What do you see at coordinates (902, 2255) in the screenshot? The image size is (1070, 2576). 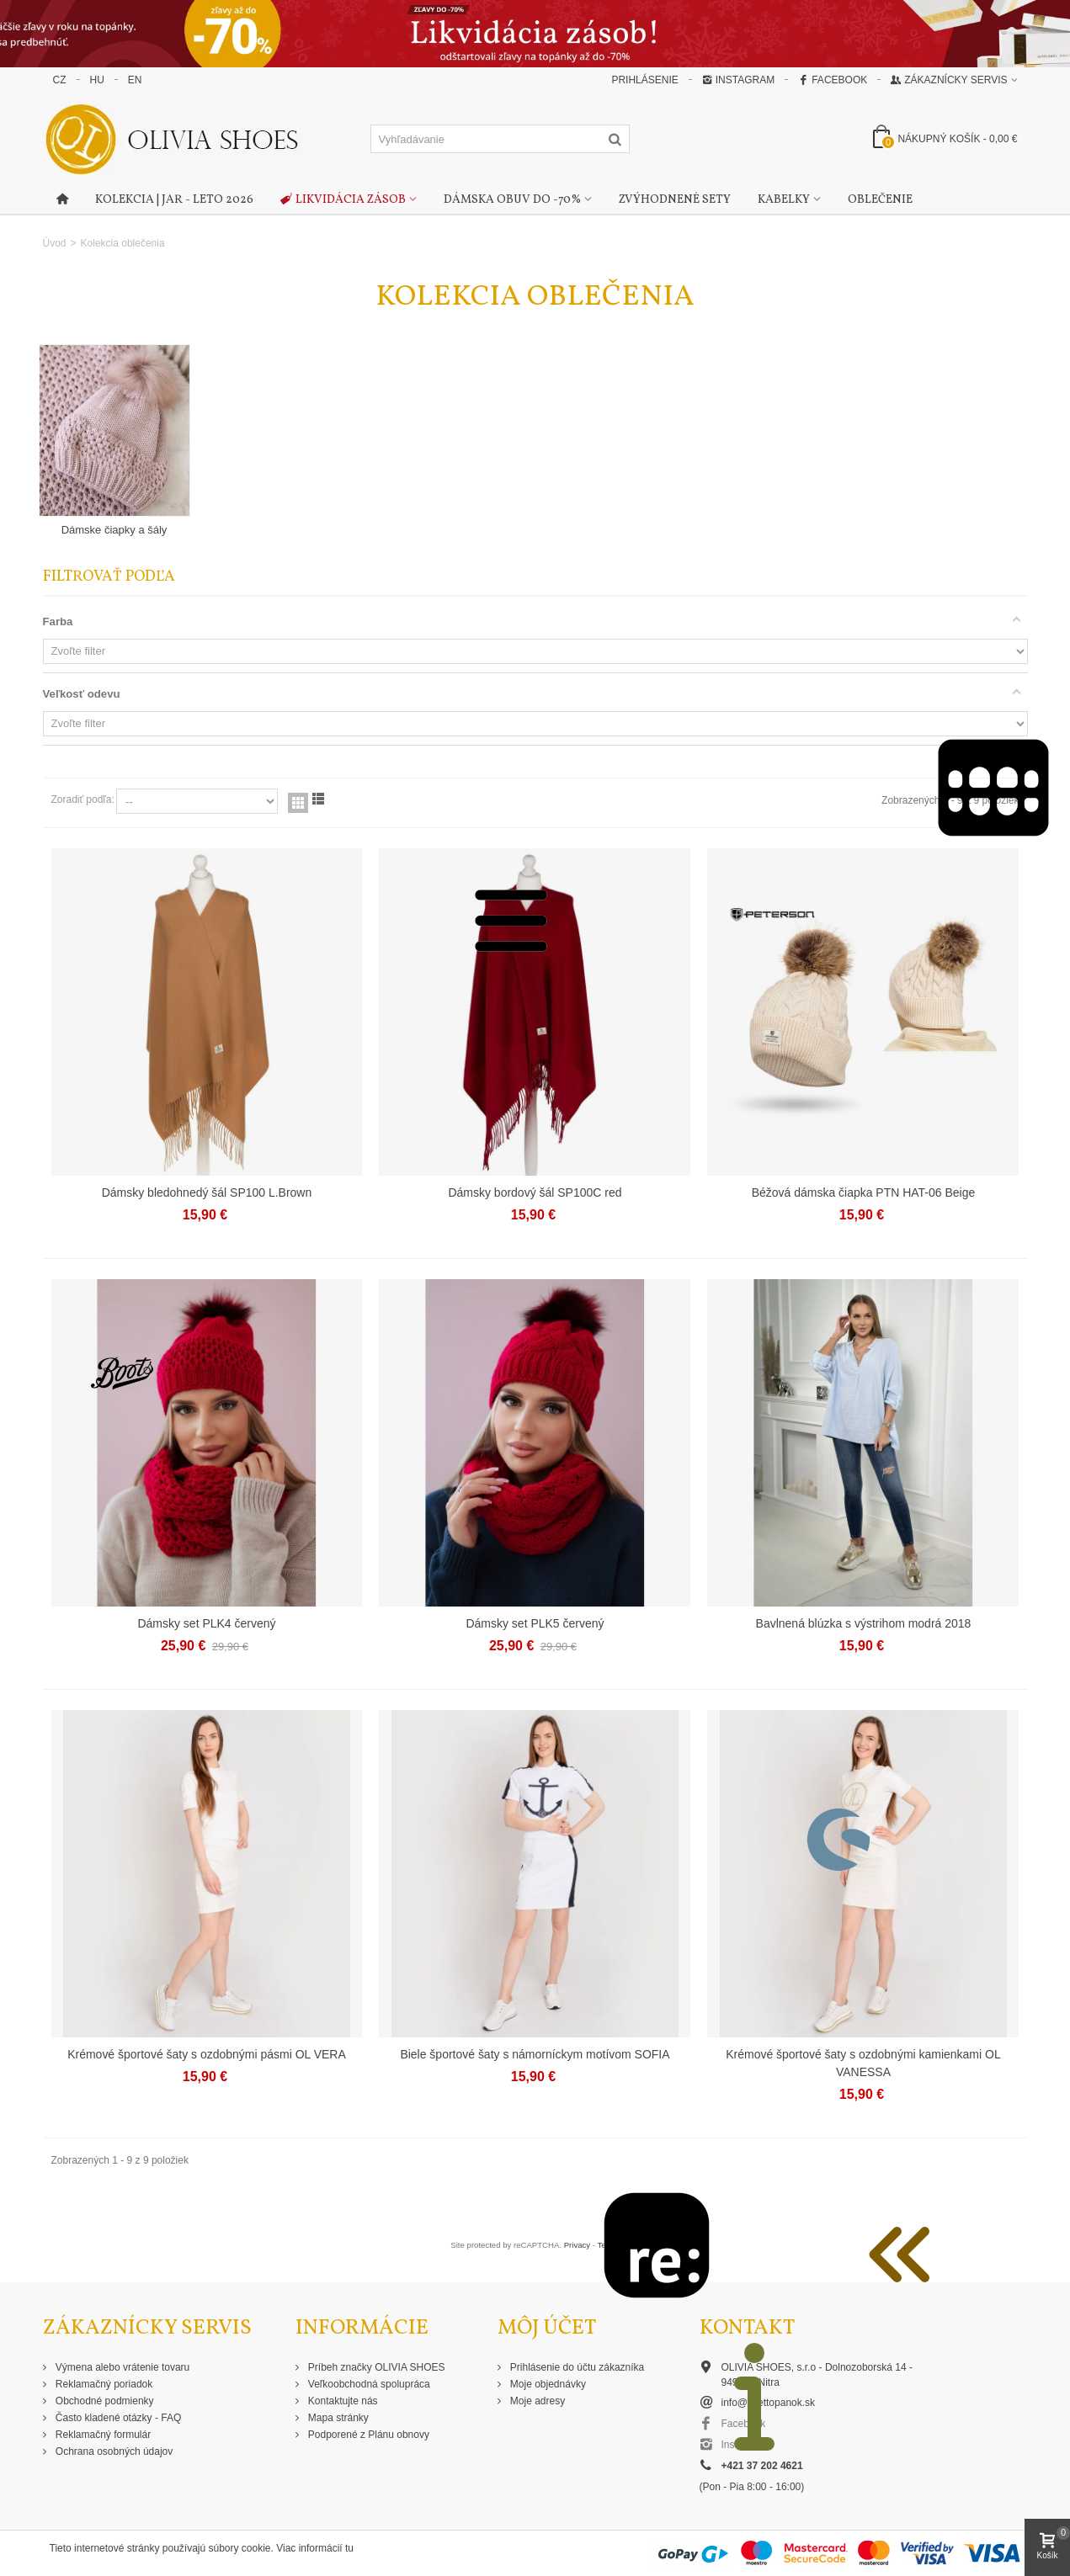 I see `go back to the beginning` at bounding box center [902, 2255].